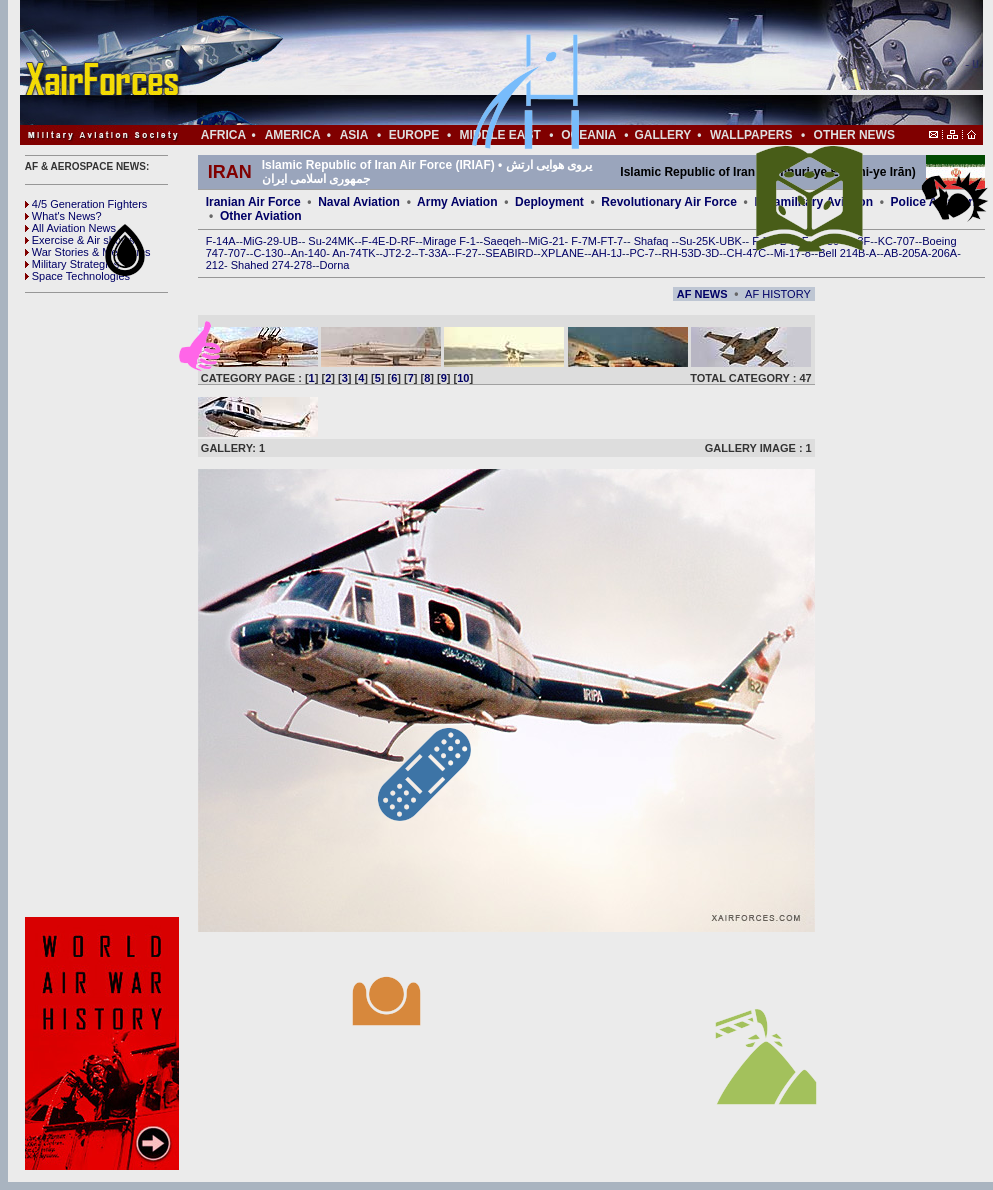 This screenshot has width=993, height=1190. I want to click on indicates a successful rugby conversion kick, so click(528, 92).